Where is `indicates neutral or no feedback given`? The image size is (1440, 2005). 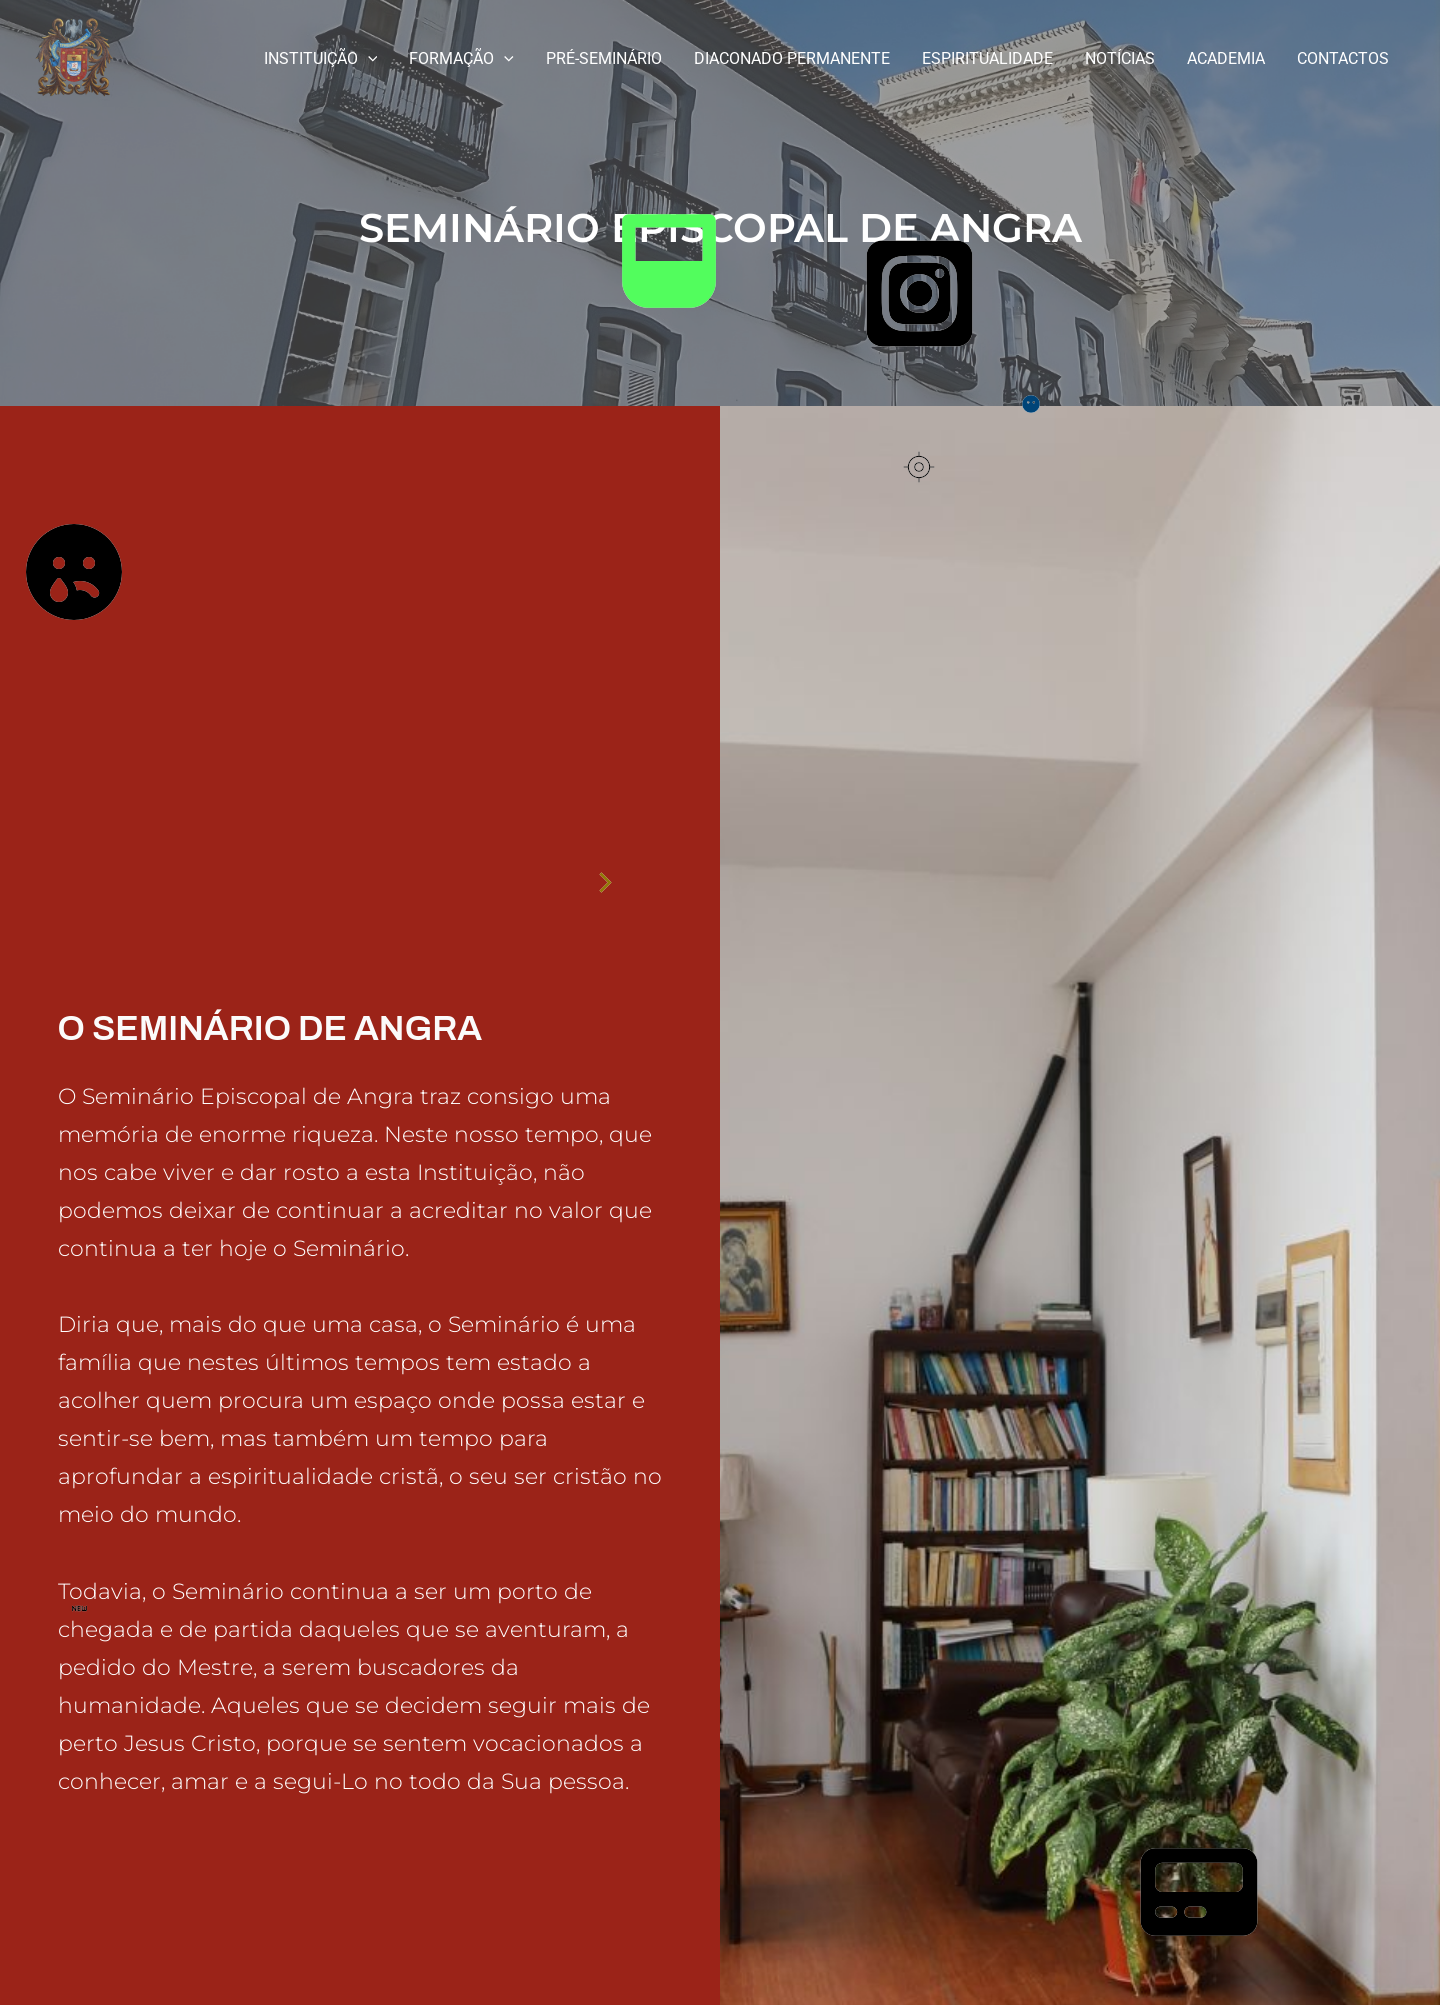 indicates neutral or no feedback given is located at coordinates (1031, 404).